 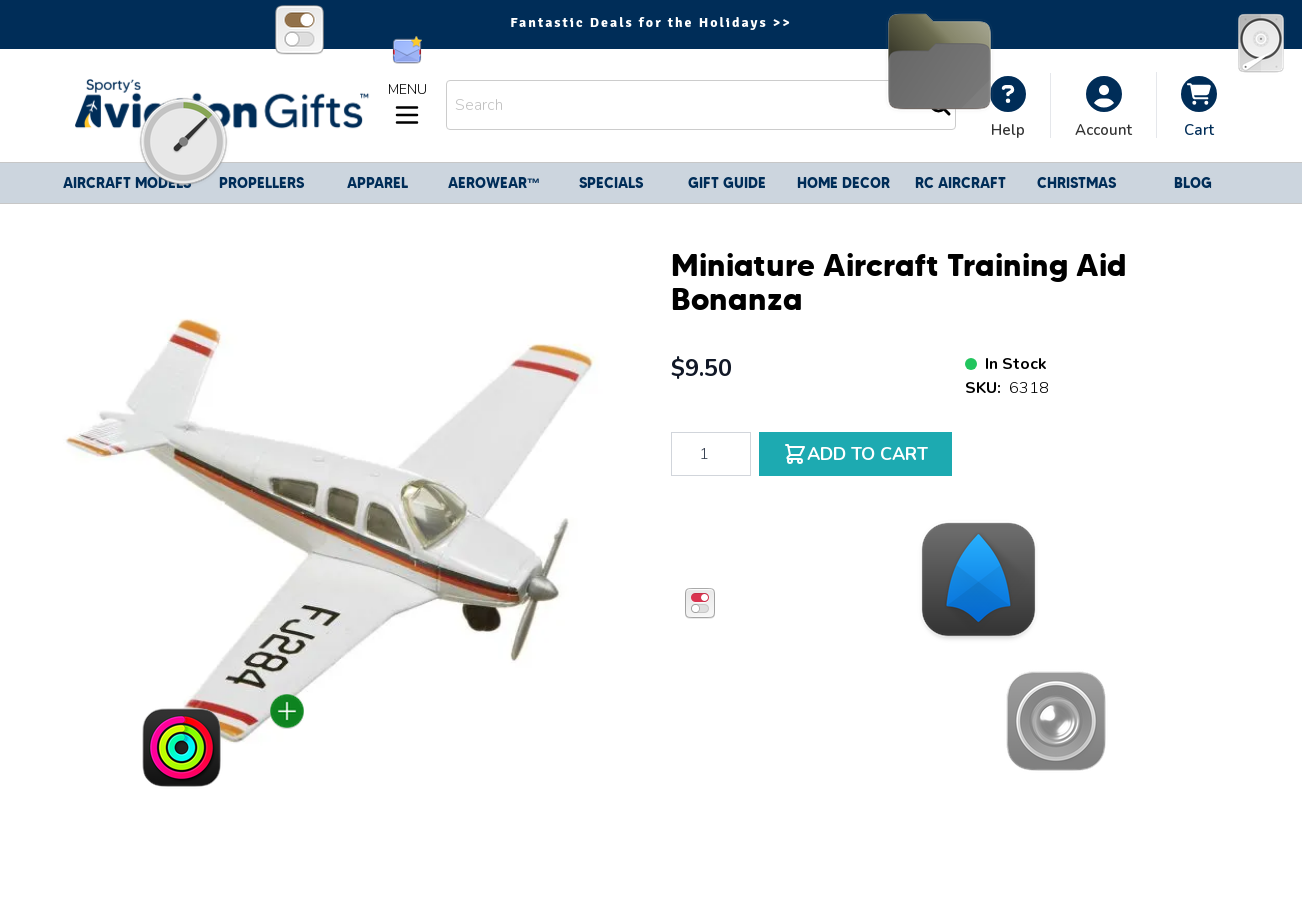 What do you see at coordinates (287, 711) in the screenshot?
I see `add a new item to a list` at bounding box center [287, 711].